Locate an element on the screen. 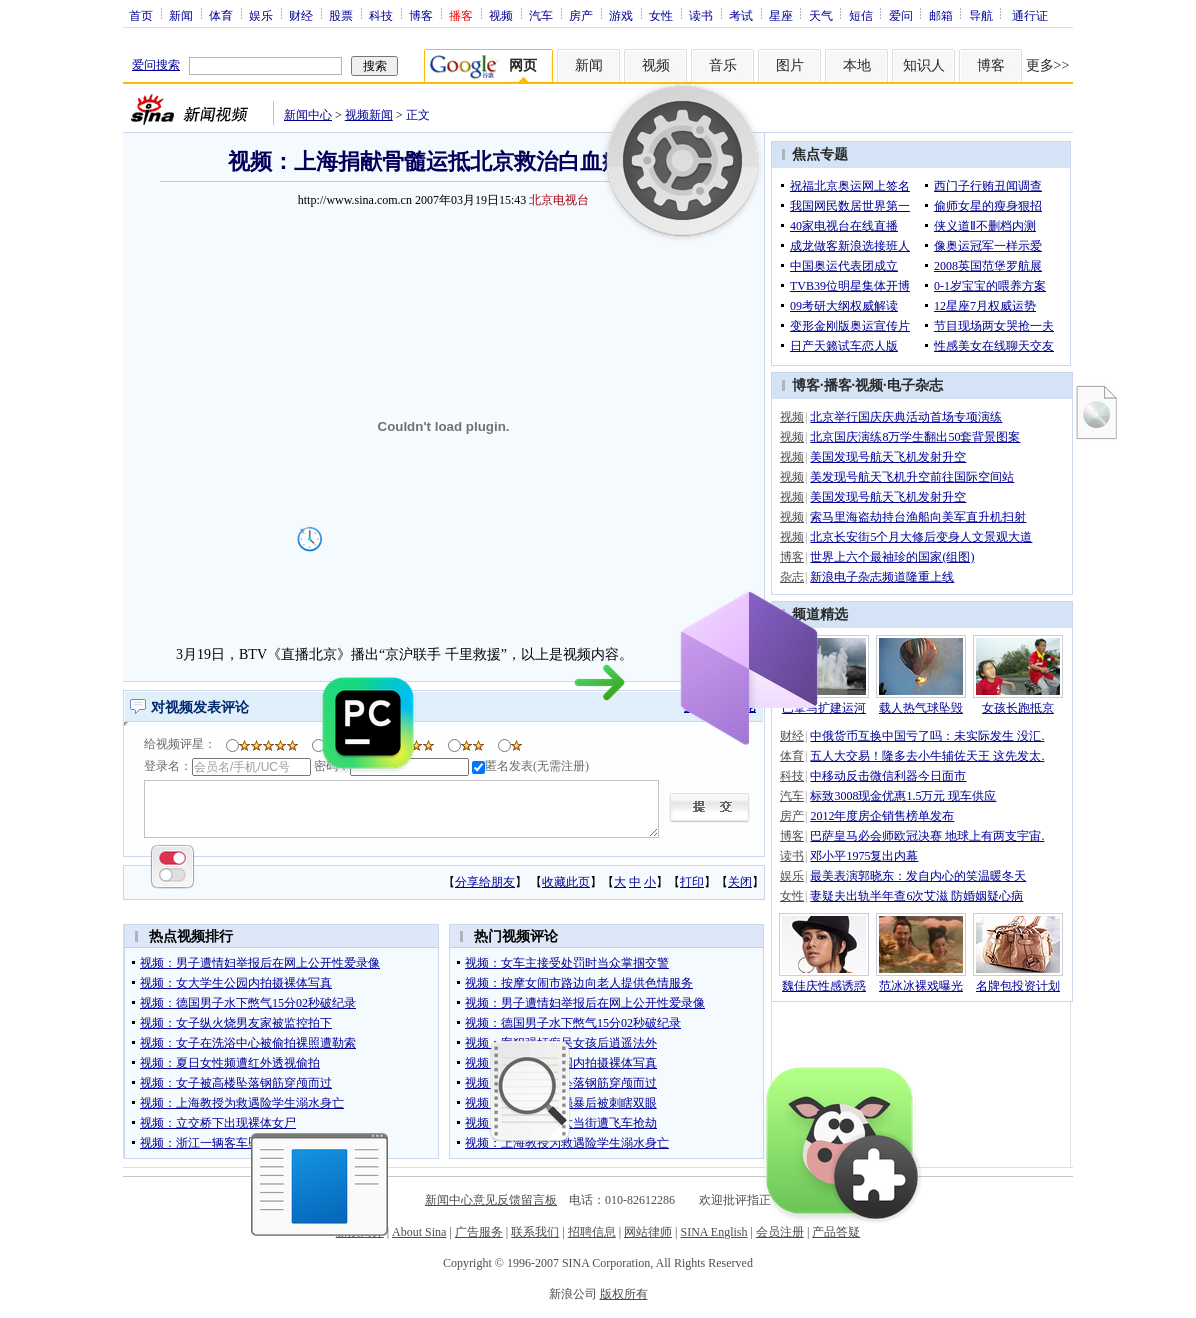  open system preferences is located at coordinates (682, 160).